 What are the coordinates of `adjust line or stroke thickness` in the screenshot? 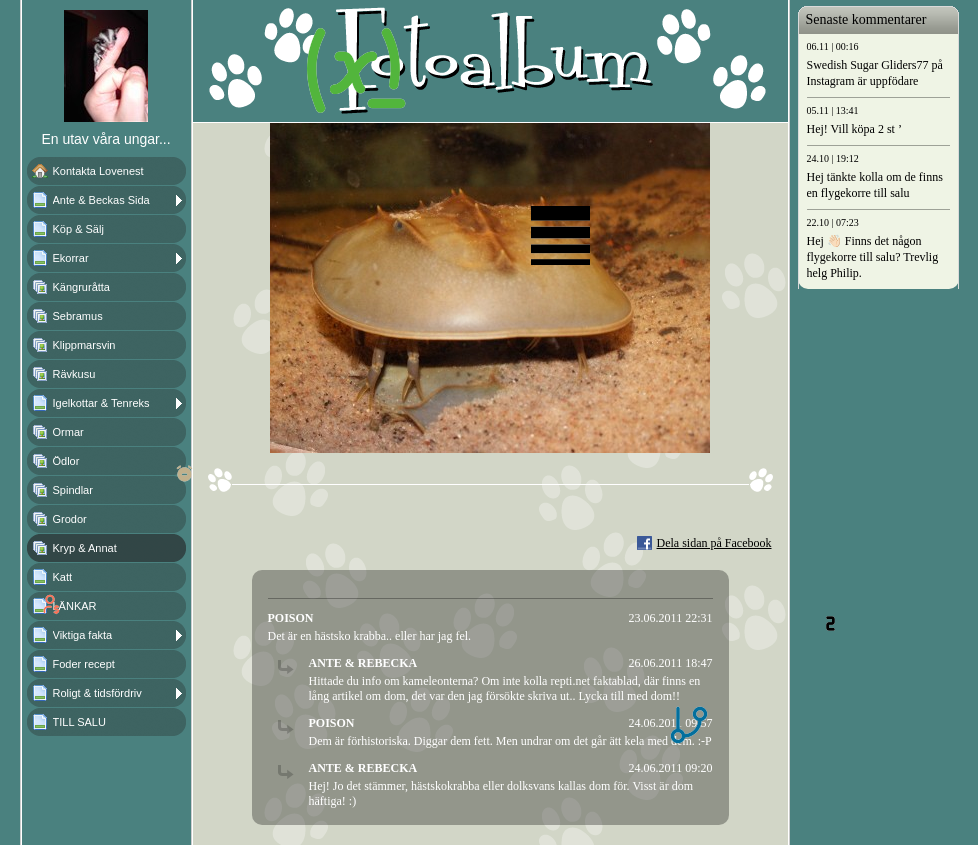 It's located at (560, 235).